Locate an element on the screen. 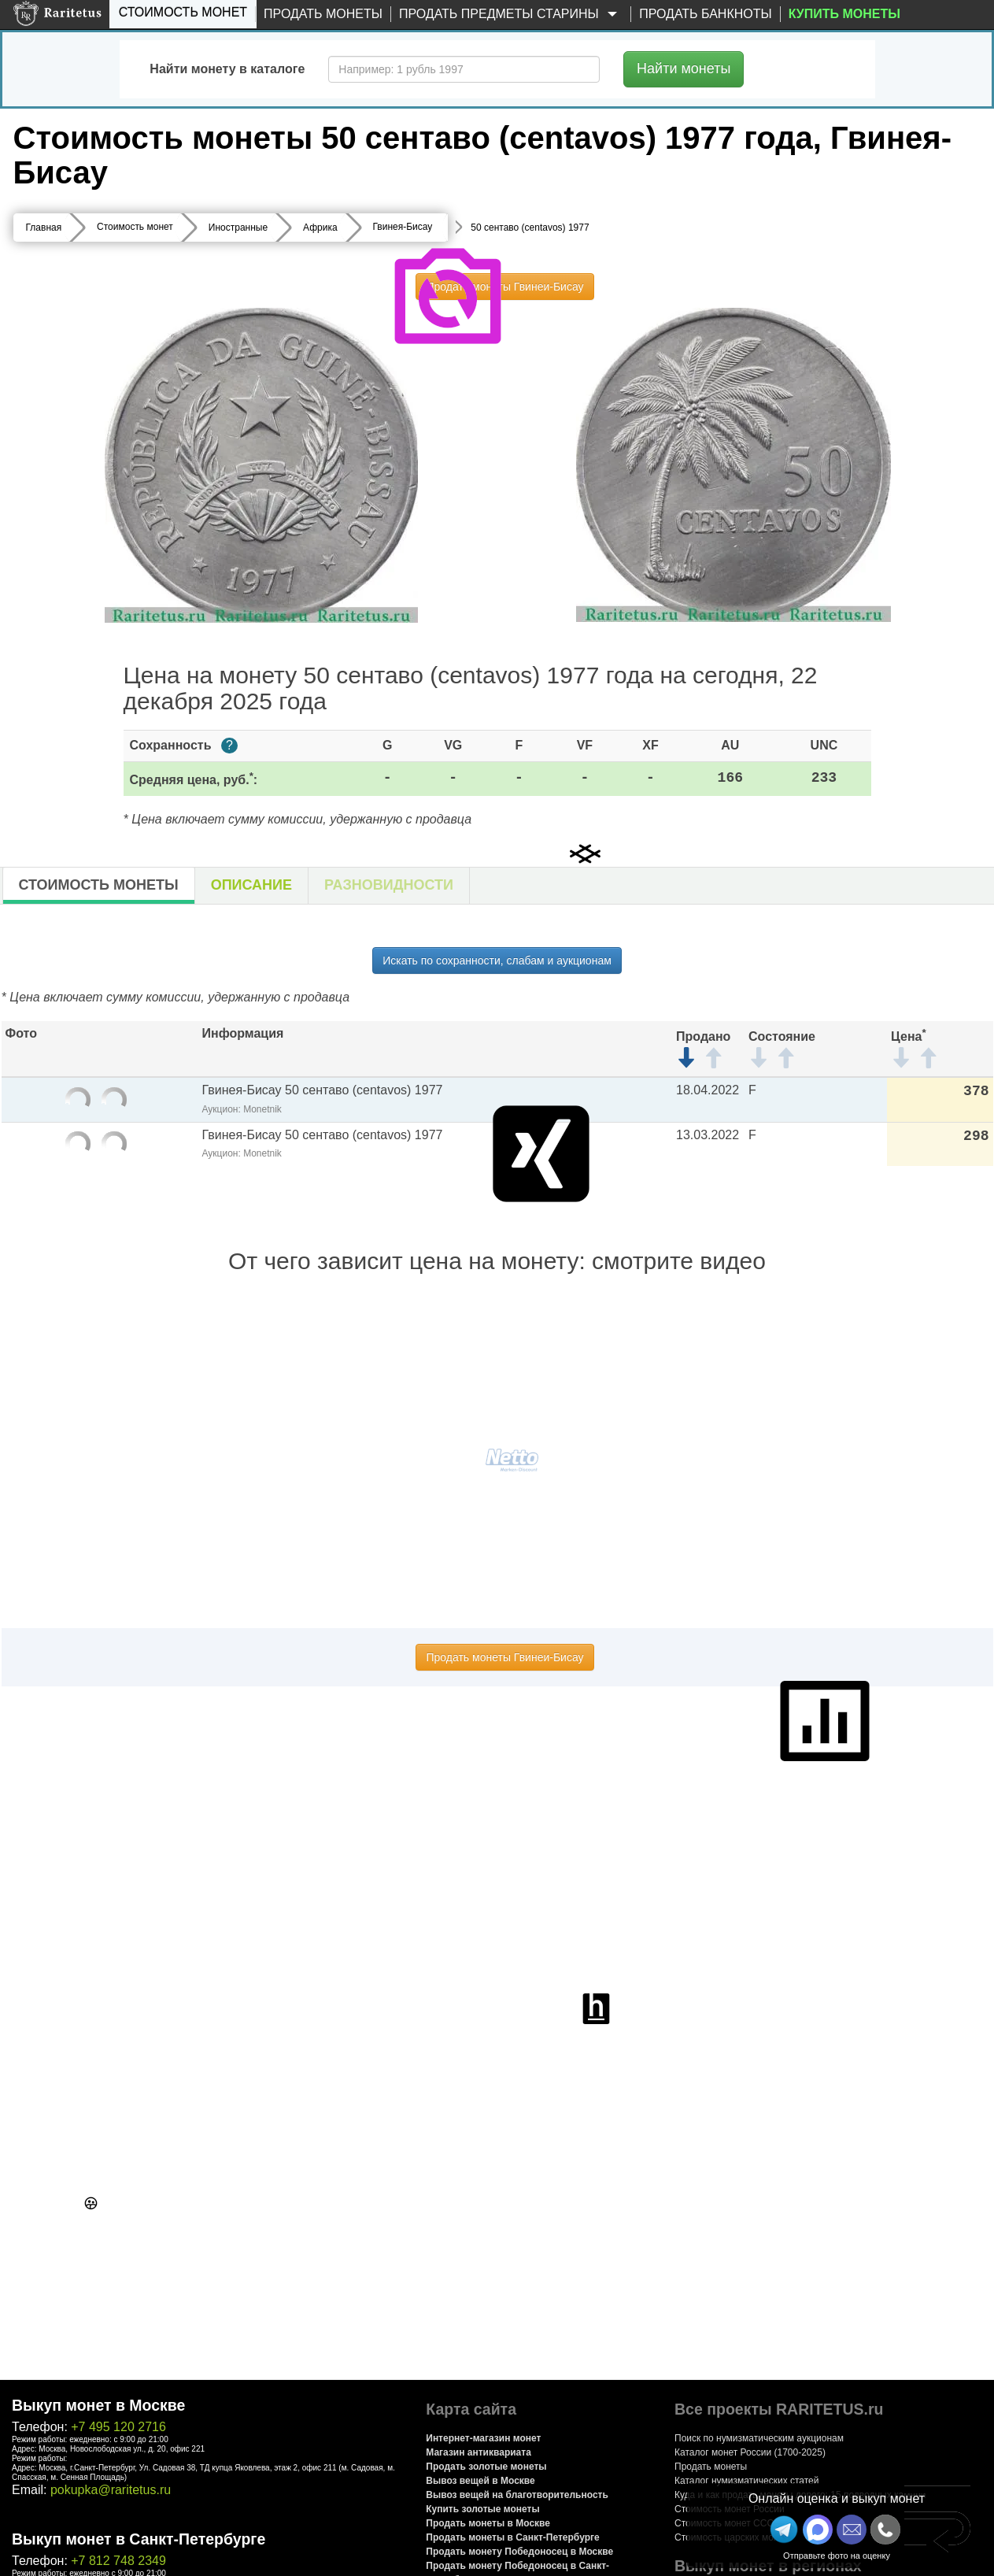 Image resolution: width=994 pixels, height=2576 pixels. visit hackerearth coding platform is located at coordinates (596, 2008).